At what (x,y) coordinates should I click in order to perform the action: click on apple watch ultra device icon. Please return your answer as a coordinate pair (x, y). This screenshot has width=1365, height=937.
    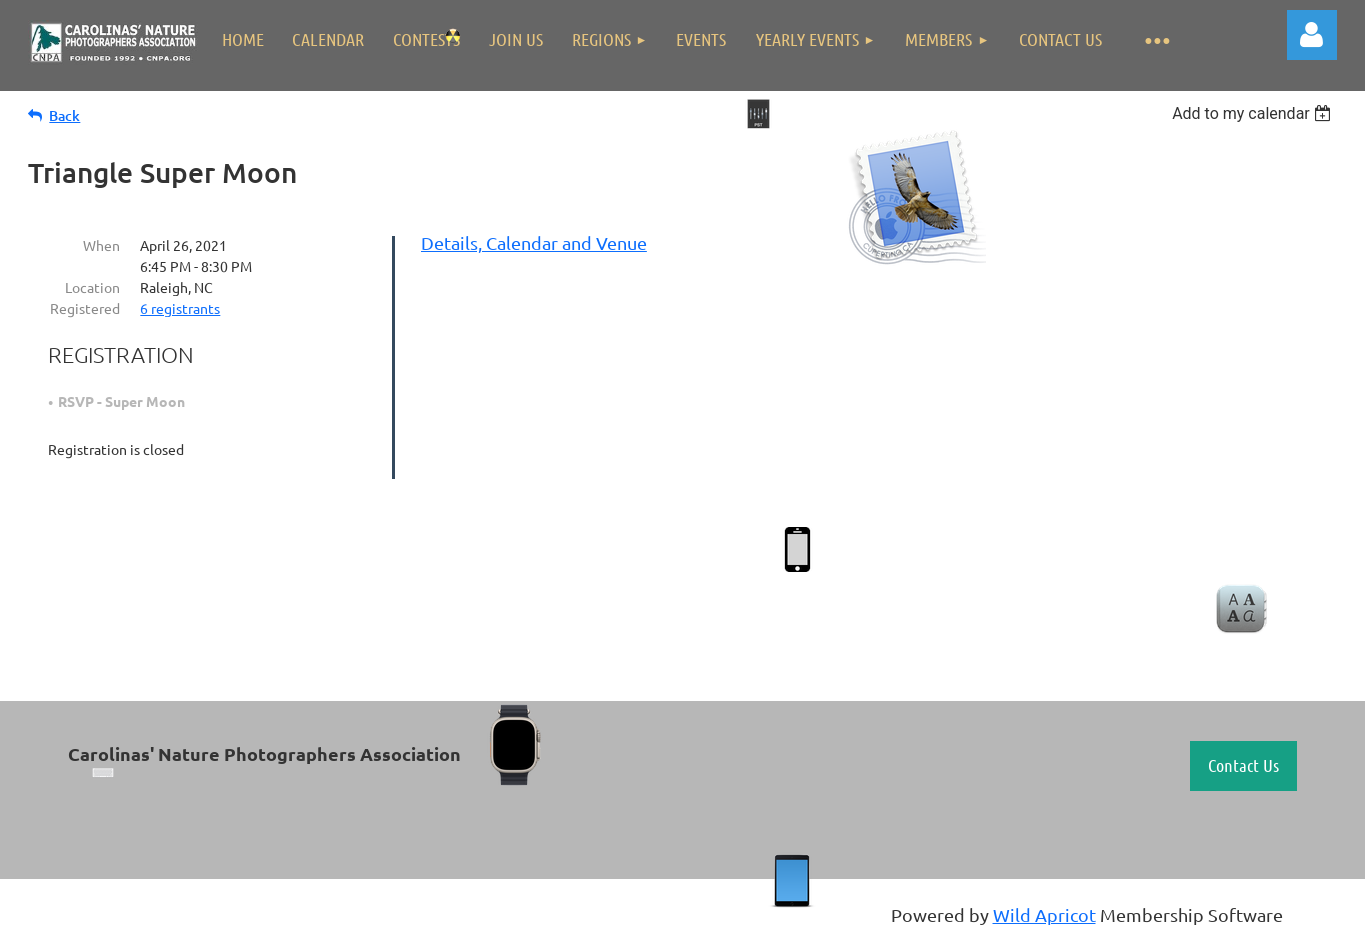
    Looking at the image, I should click on (514, 745).